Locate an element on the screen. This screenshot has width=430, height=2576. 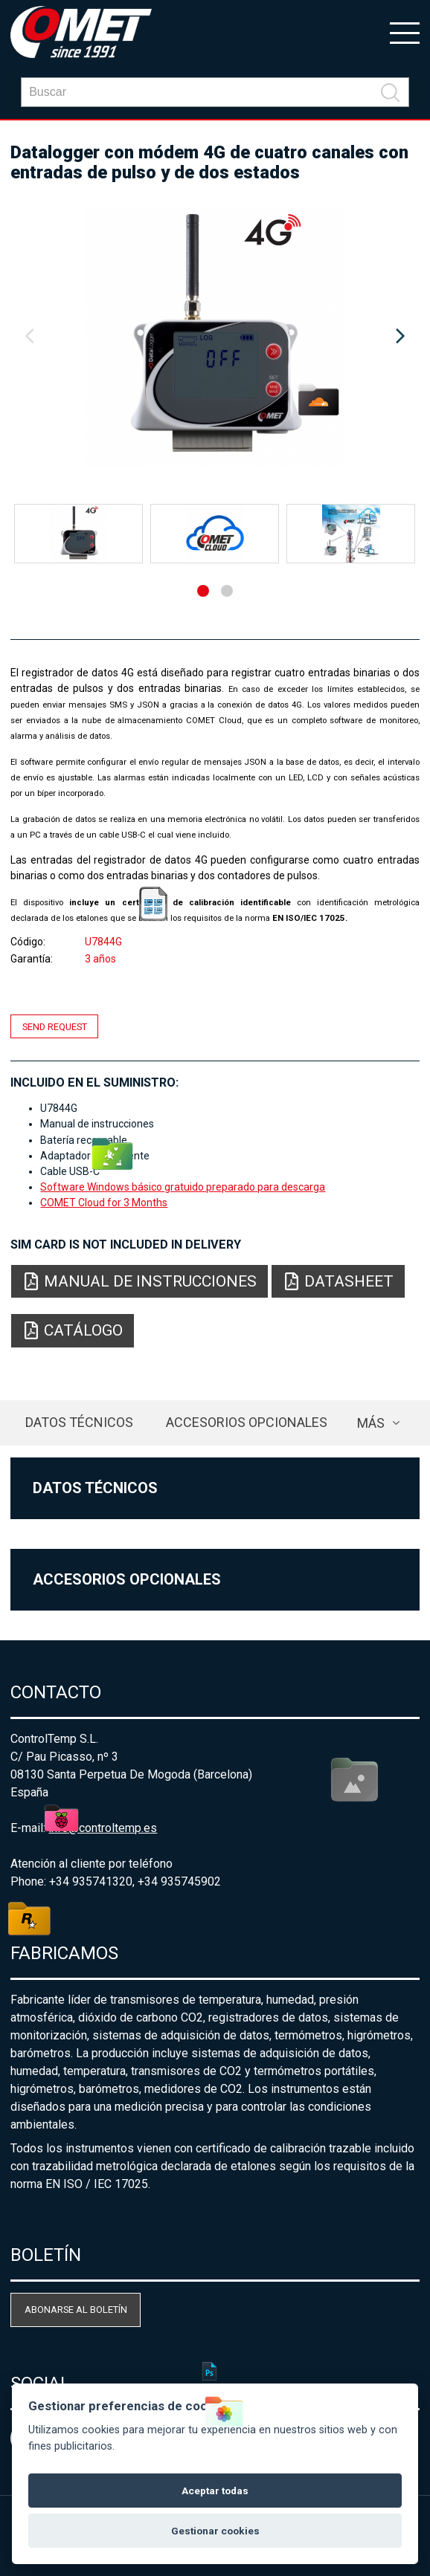
folder containing Rockstar Games files or installations is located at coordinates (29, 1920).